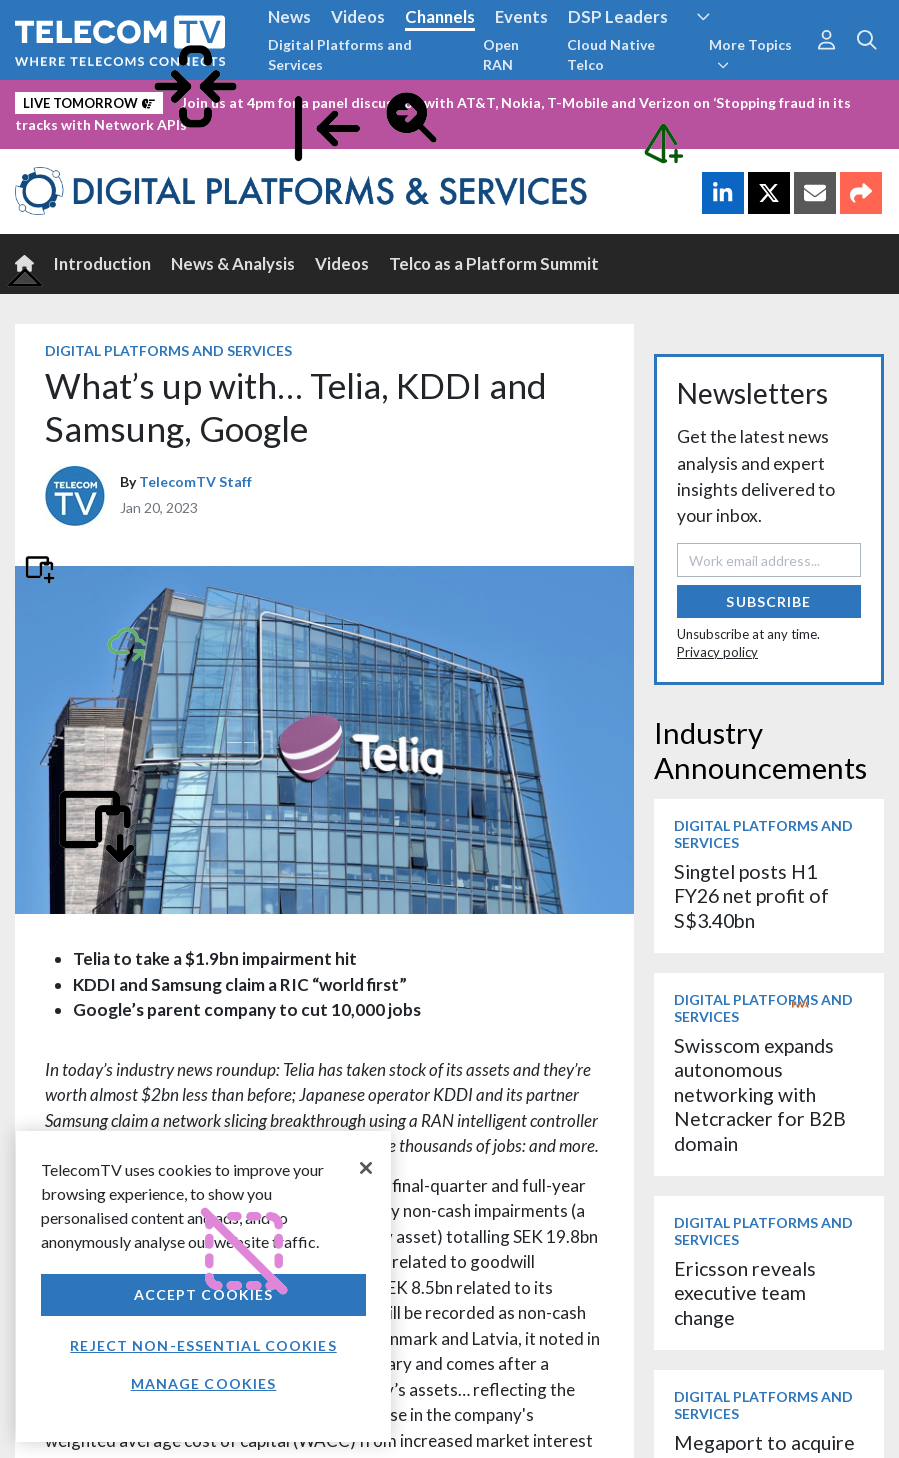  What do you see at coordinates (39, 568) in the screenshot?
I see `add a new device to your account` at bounding box center [39, 568].